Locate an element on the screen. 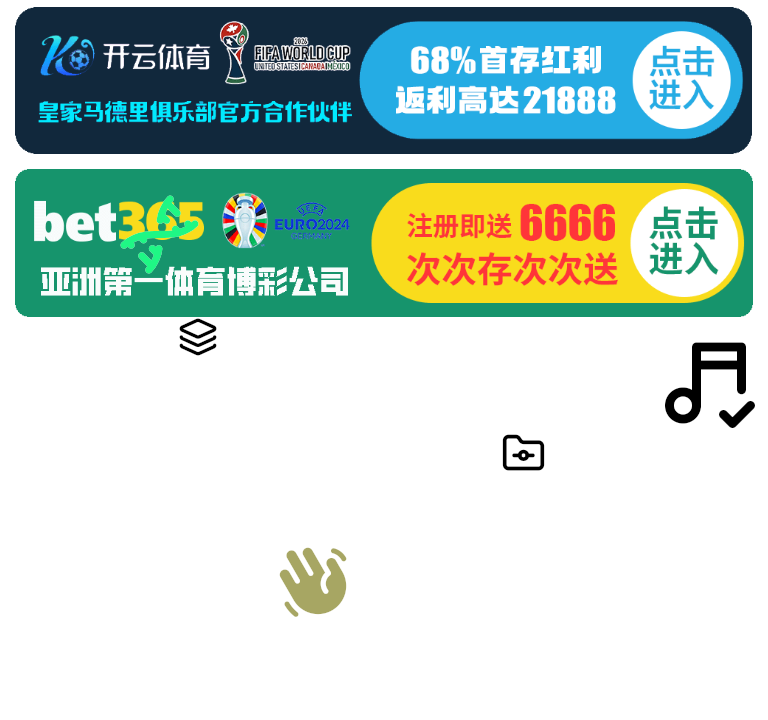 The image size is (768, 720). song or track successfully added to library is located at coordinates (710, 383).